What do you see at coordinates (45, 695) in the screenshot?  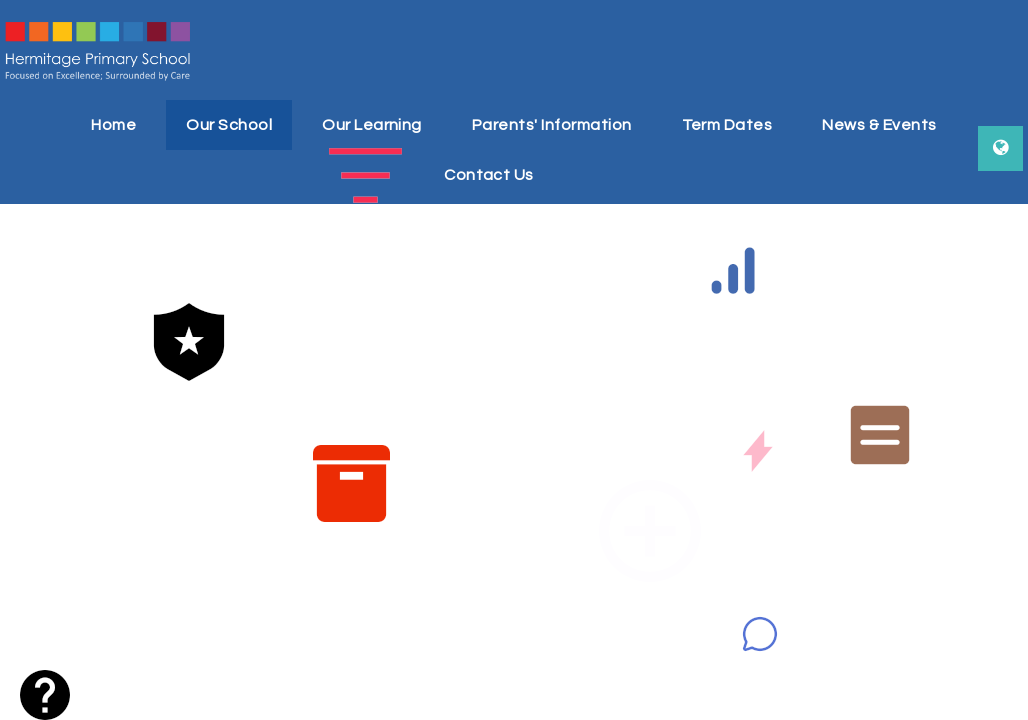 I see `access help or support` at bounding box center [45, 695].